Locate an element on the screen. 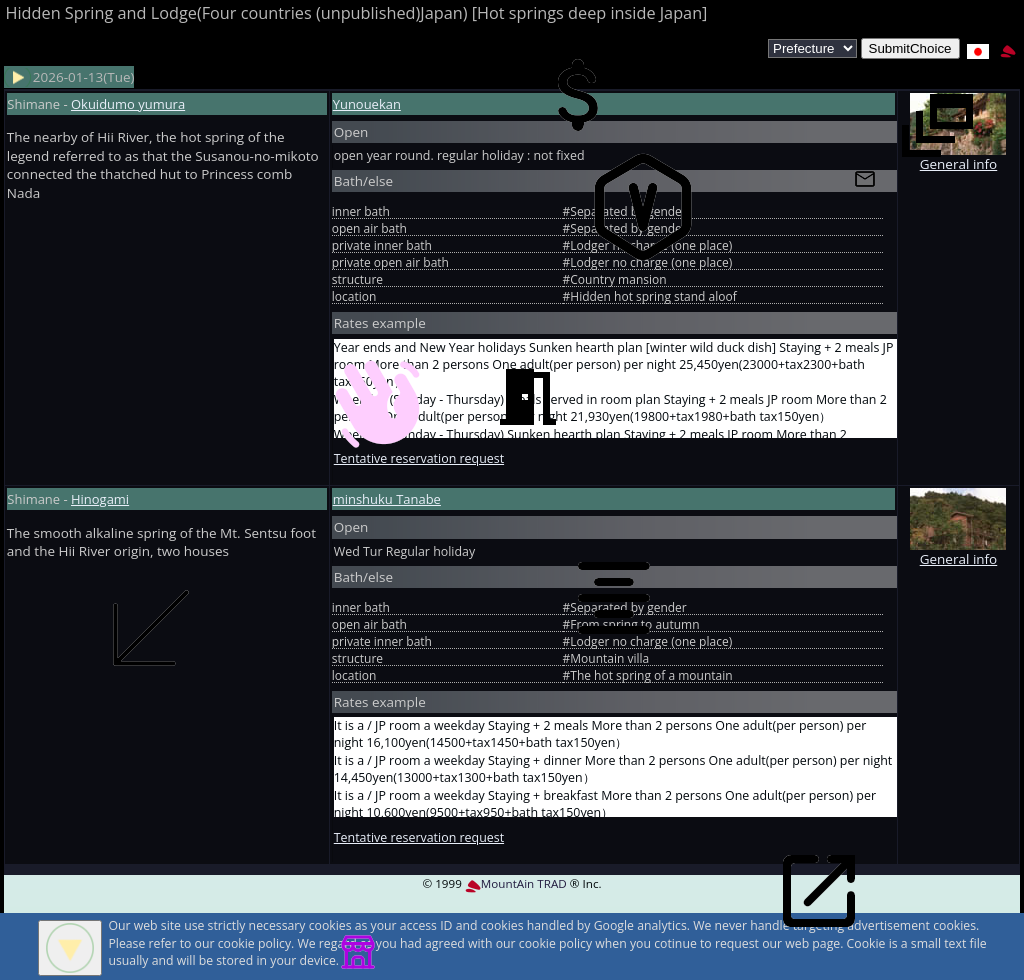 The width and height of the screenshot is (1024, 980). open link in new window or tab is located at coordinates (819, 891).